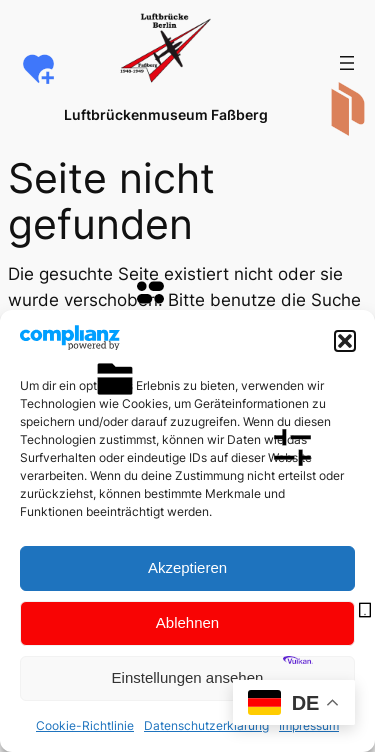 The height and width of the screenshot is (752, 375). Describe the element at coordinates (365, 610) in the screenshot. I see `switch to tablet view` at that location.